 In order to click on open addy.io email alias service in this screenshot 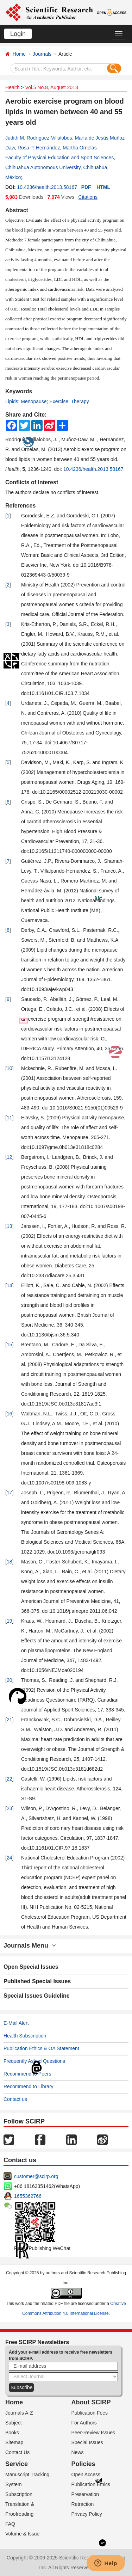, I will do `click(37, 2067)`.